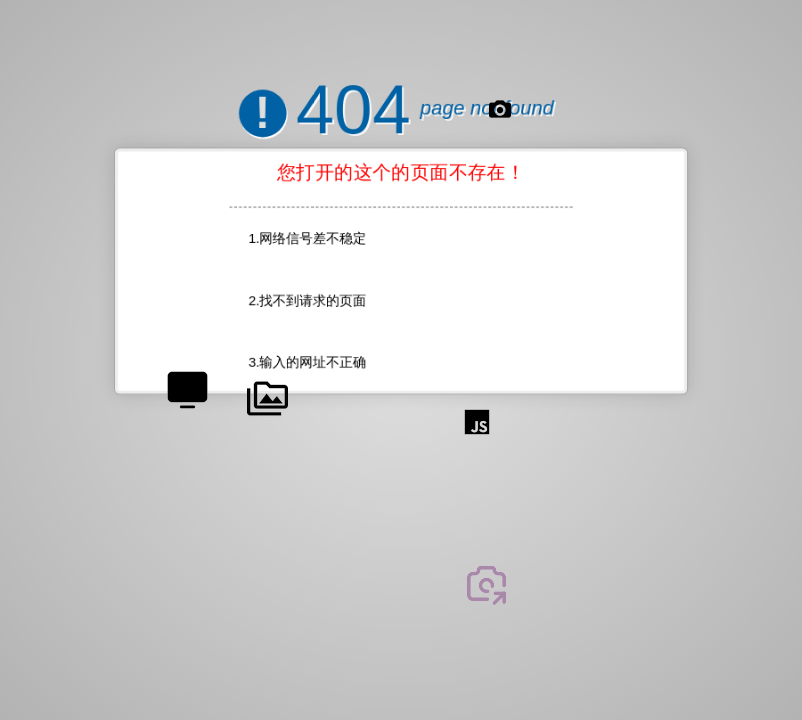  What do you see at coordinates (500, 109) in the screenshot?
I see `take a photo` at bounding box center [500, 109].